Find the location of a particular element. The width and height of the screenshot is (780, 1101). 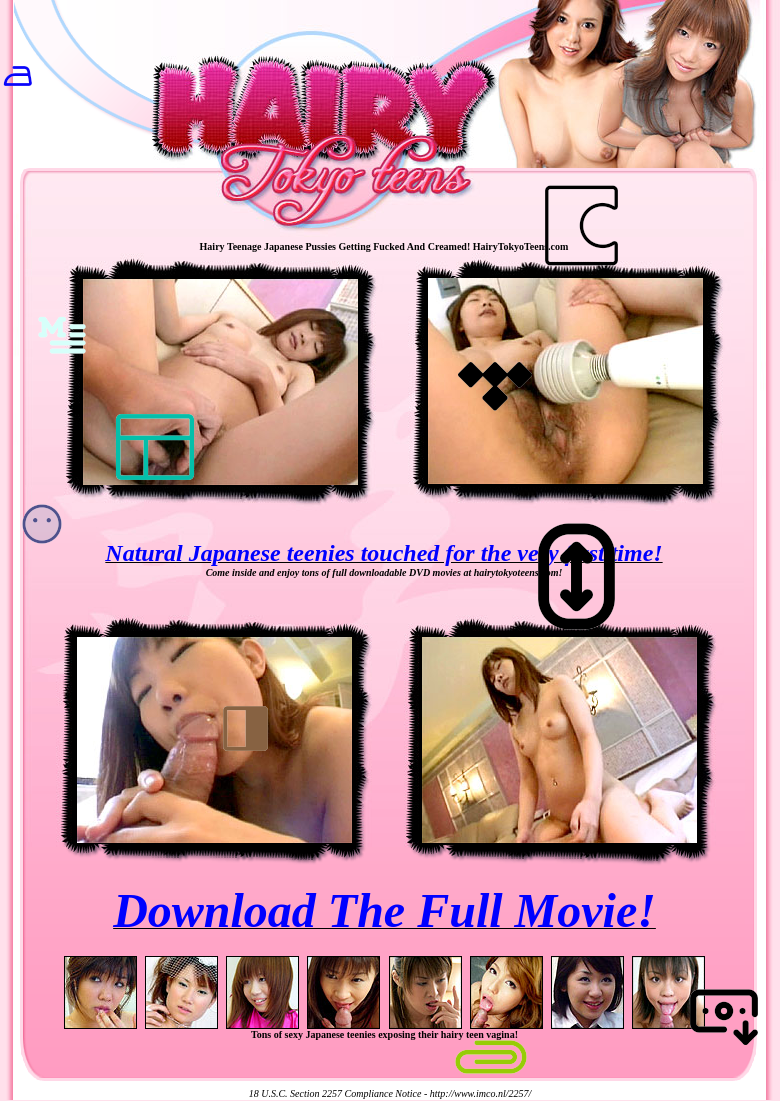

receive a payment or deposit is located at coordinates (724, 1011).